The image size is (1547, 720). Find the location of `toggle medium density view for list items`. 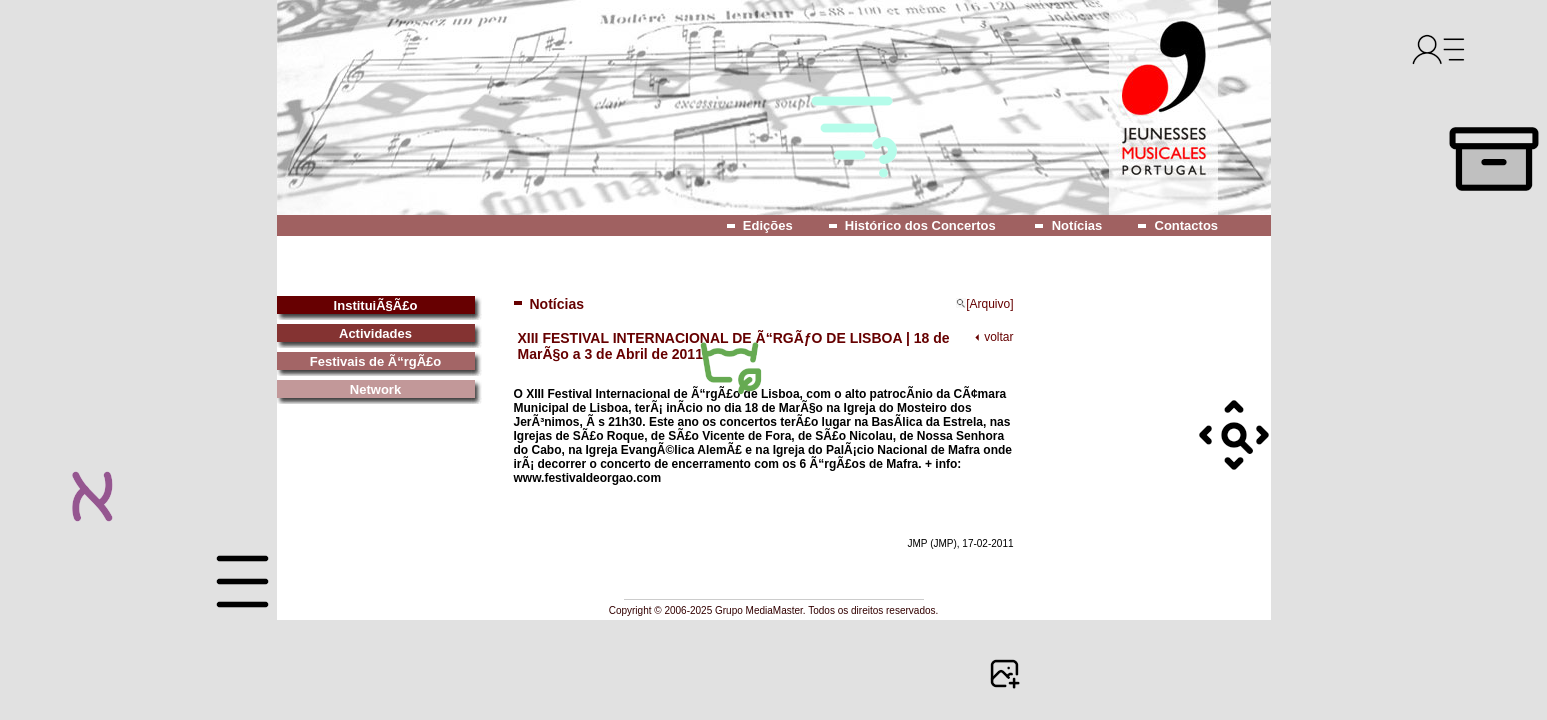

toggle medium density view for list items is located at coordinates (242, 581).